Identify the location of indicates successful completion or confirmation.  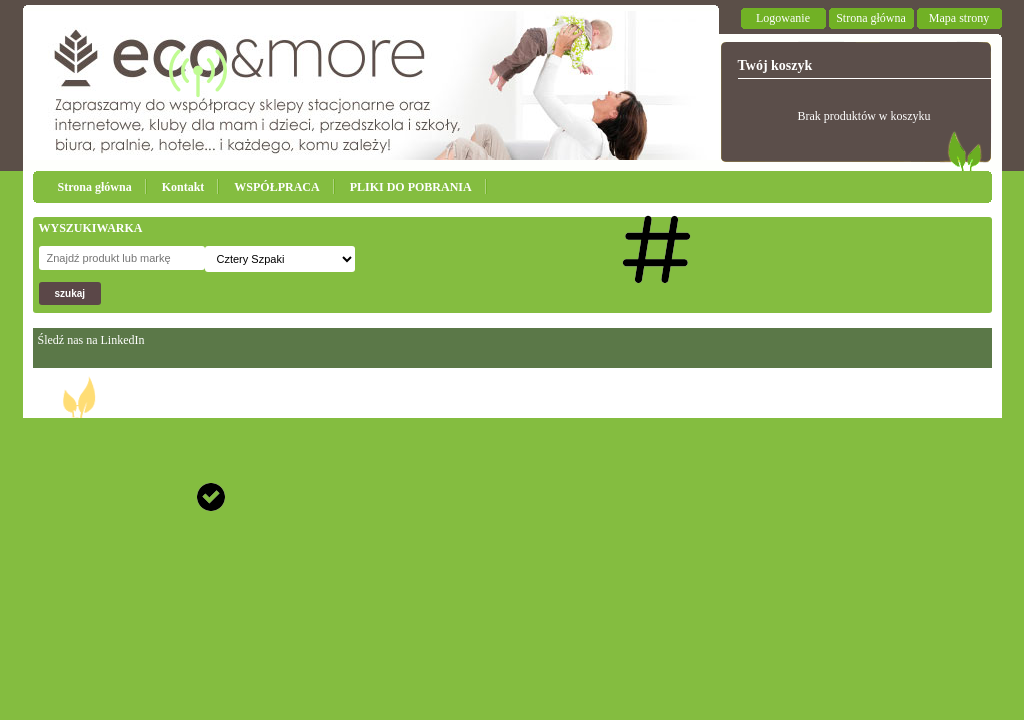
(211, 497).